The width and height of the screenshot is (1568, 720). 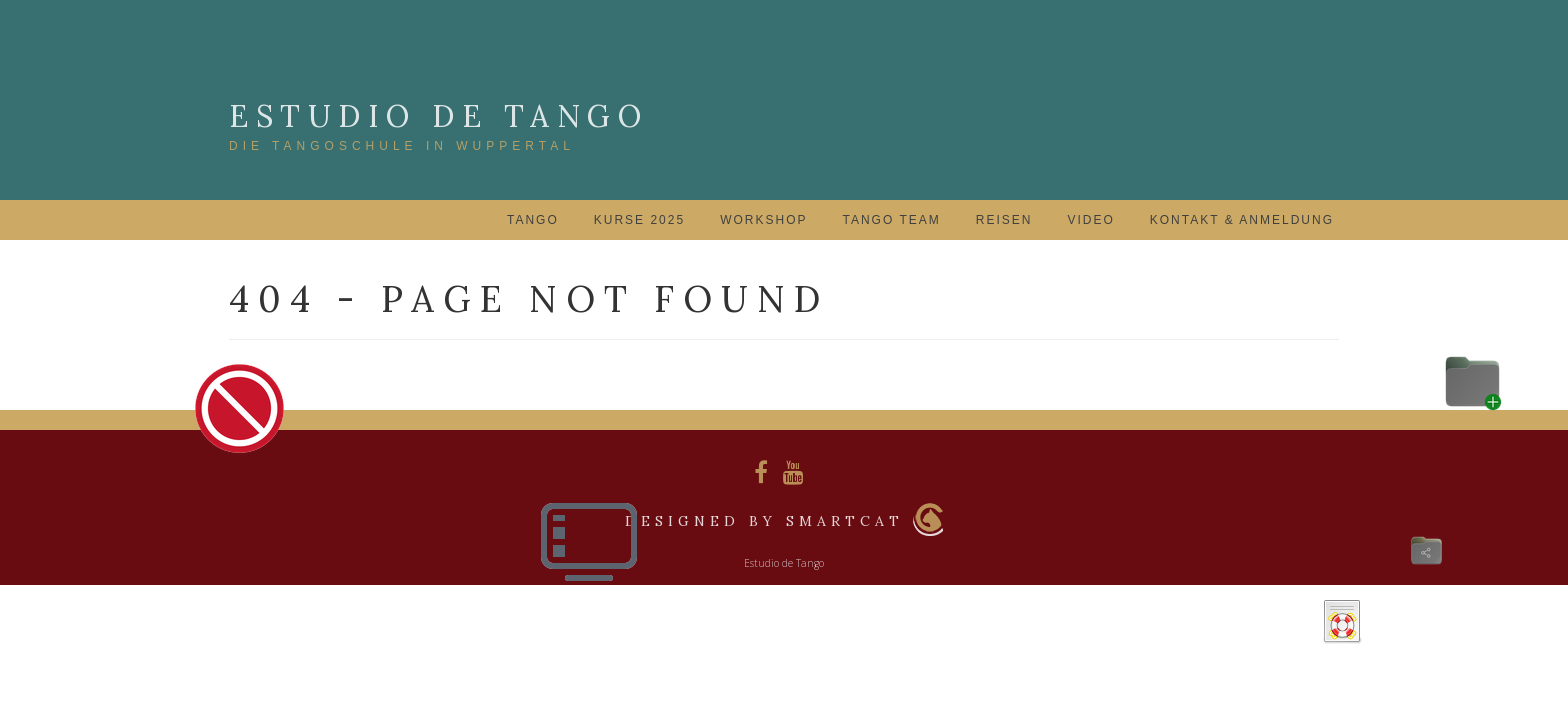 I want to click on access help documentation, so click(x=1342, y=621).